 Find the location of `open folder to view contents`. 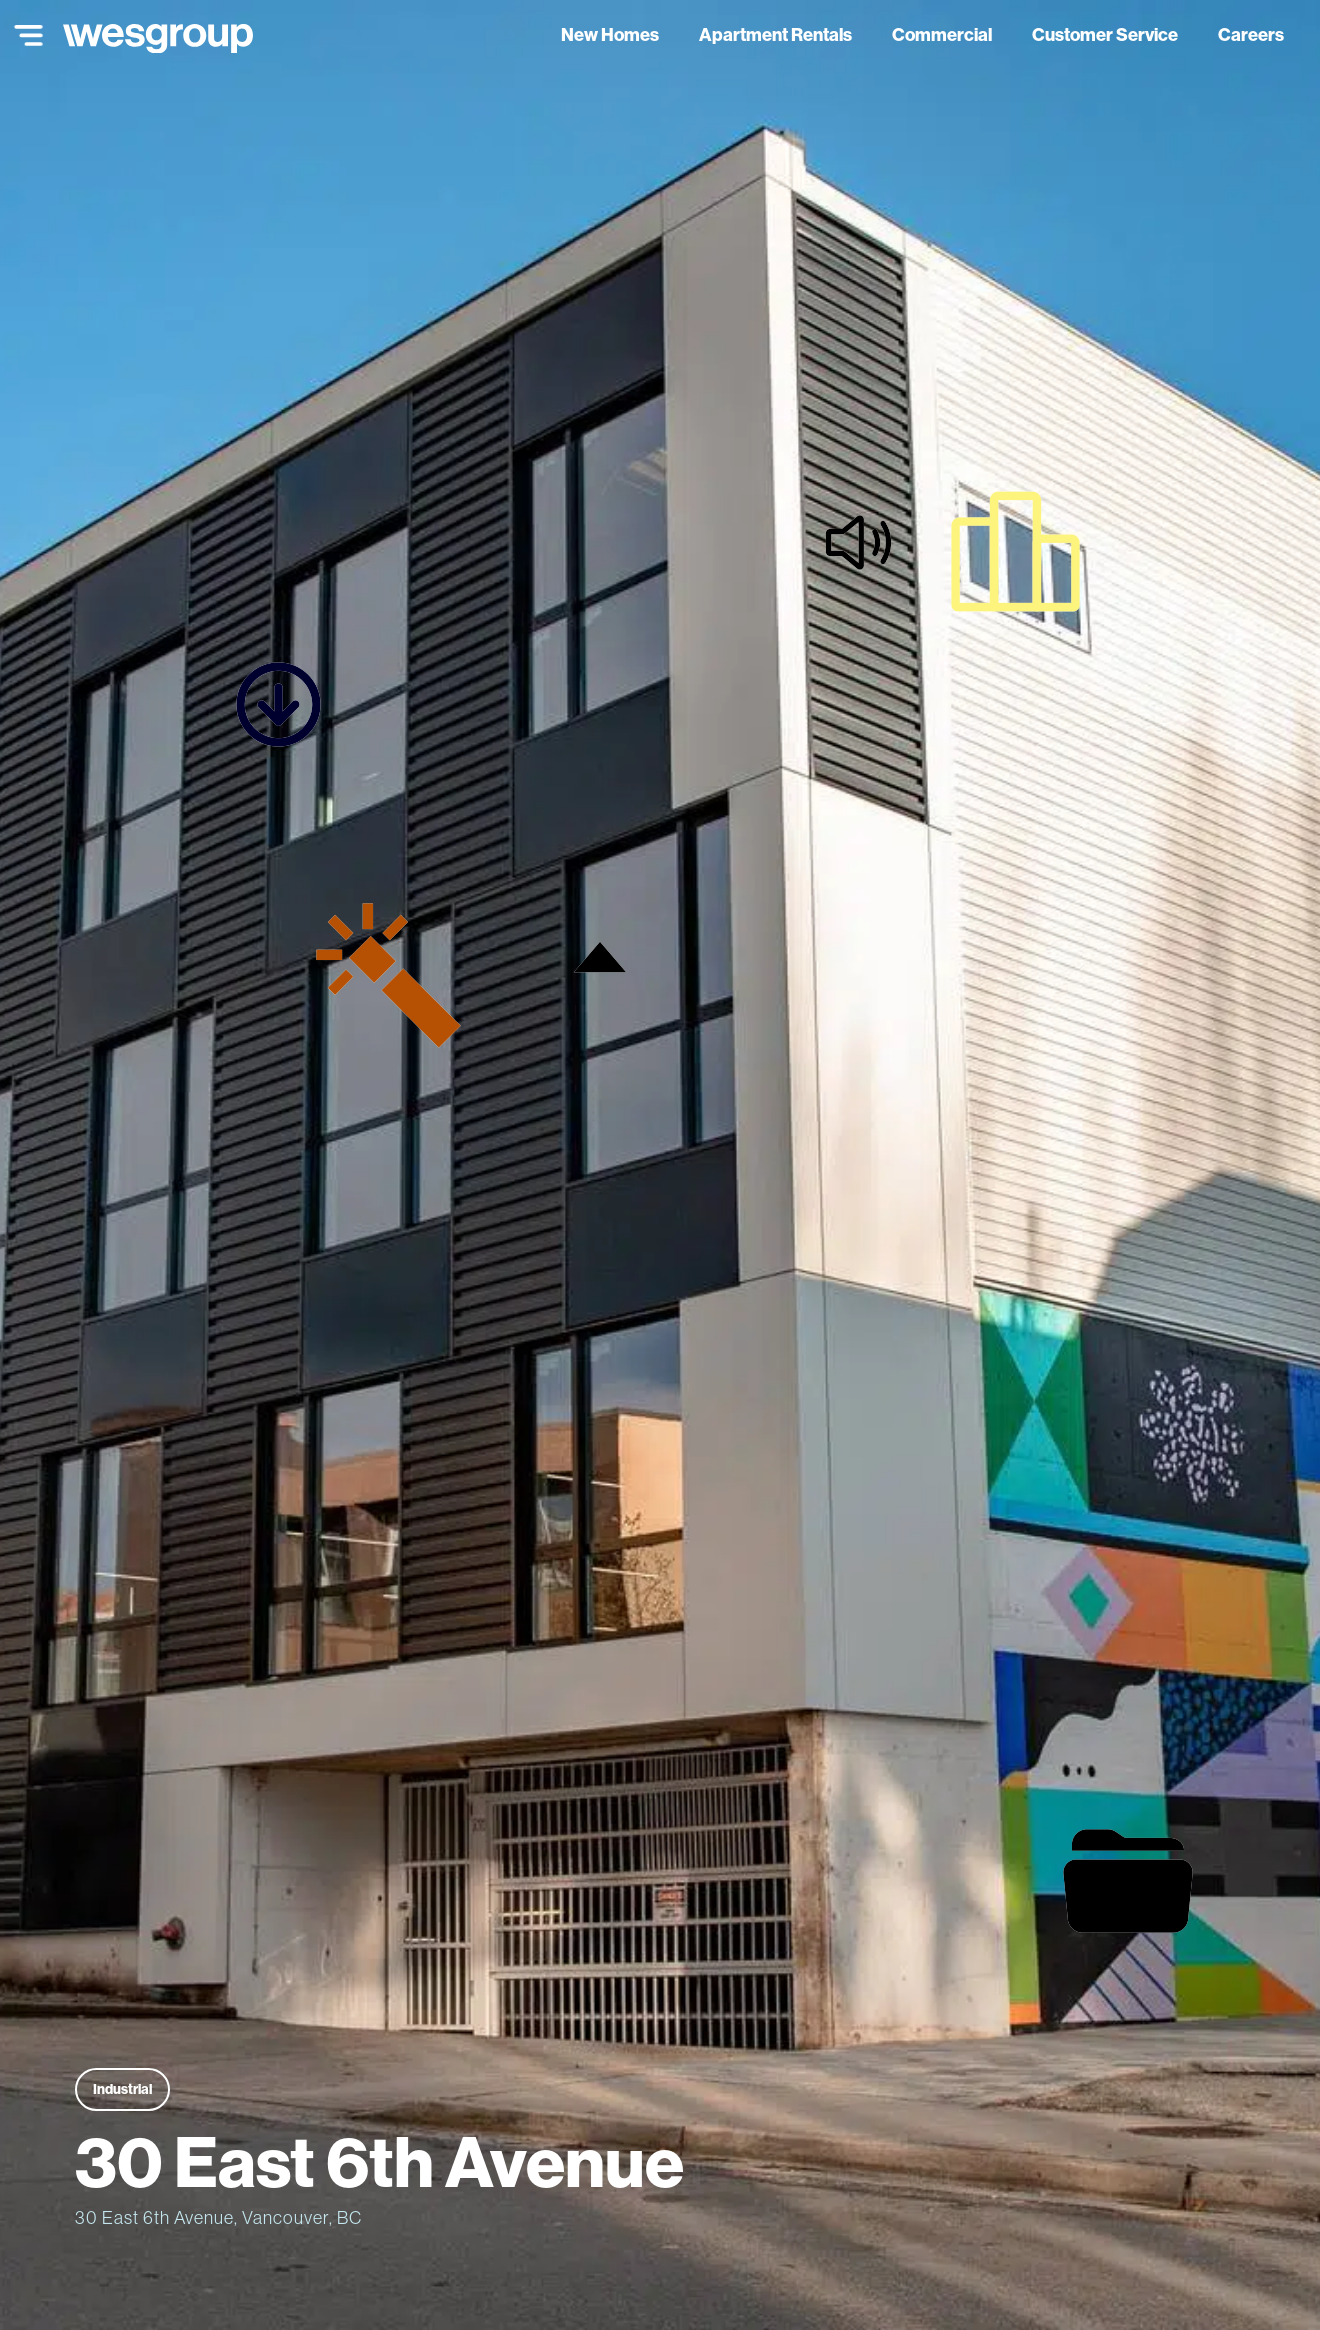

open folder to view contents is located at coordinates (1128, 1881).